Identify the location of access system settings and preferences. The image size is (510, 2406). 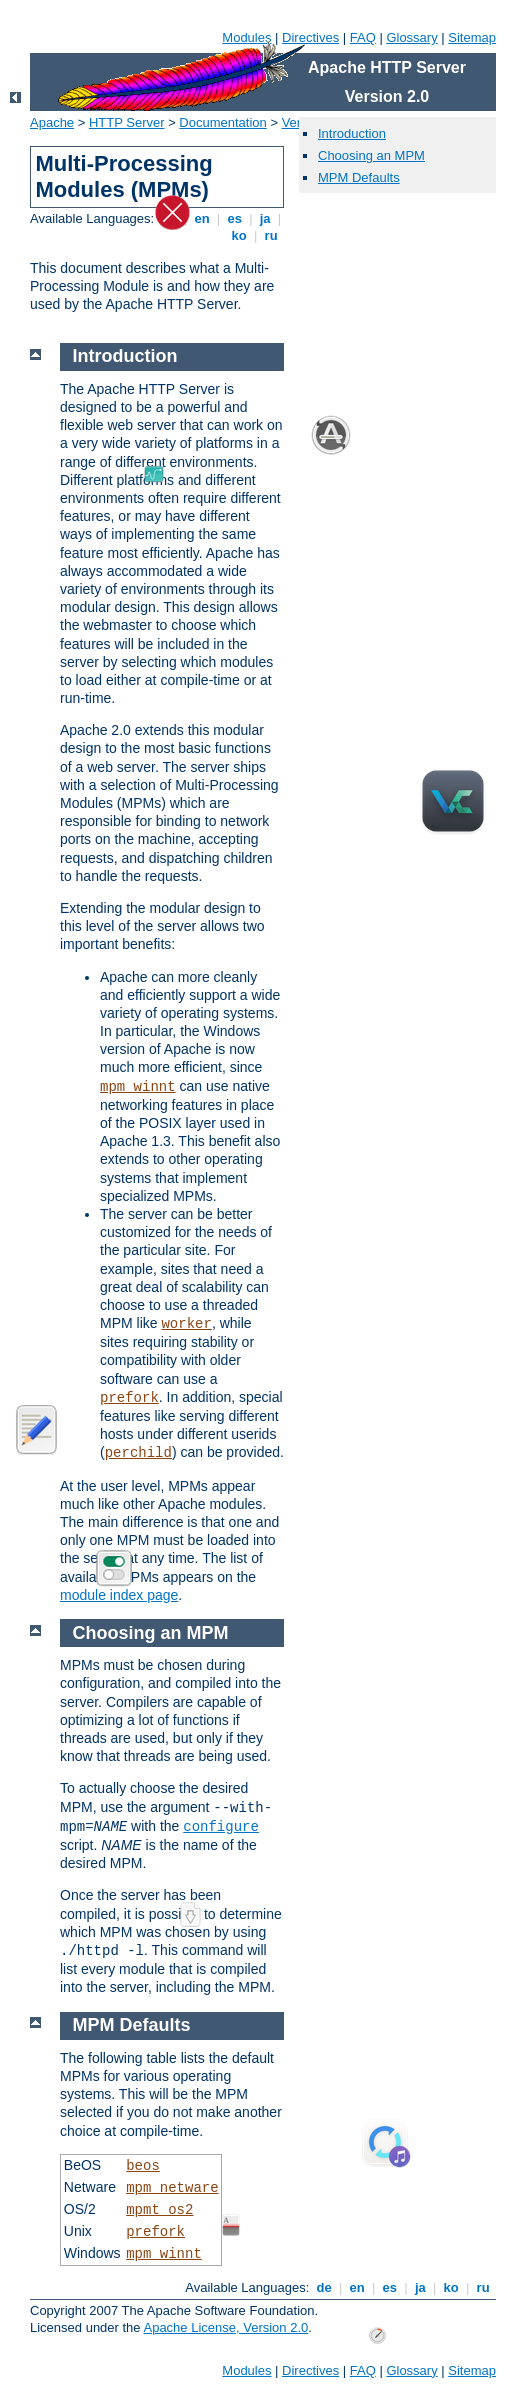
(114, 1568).